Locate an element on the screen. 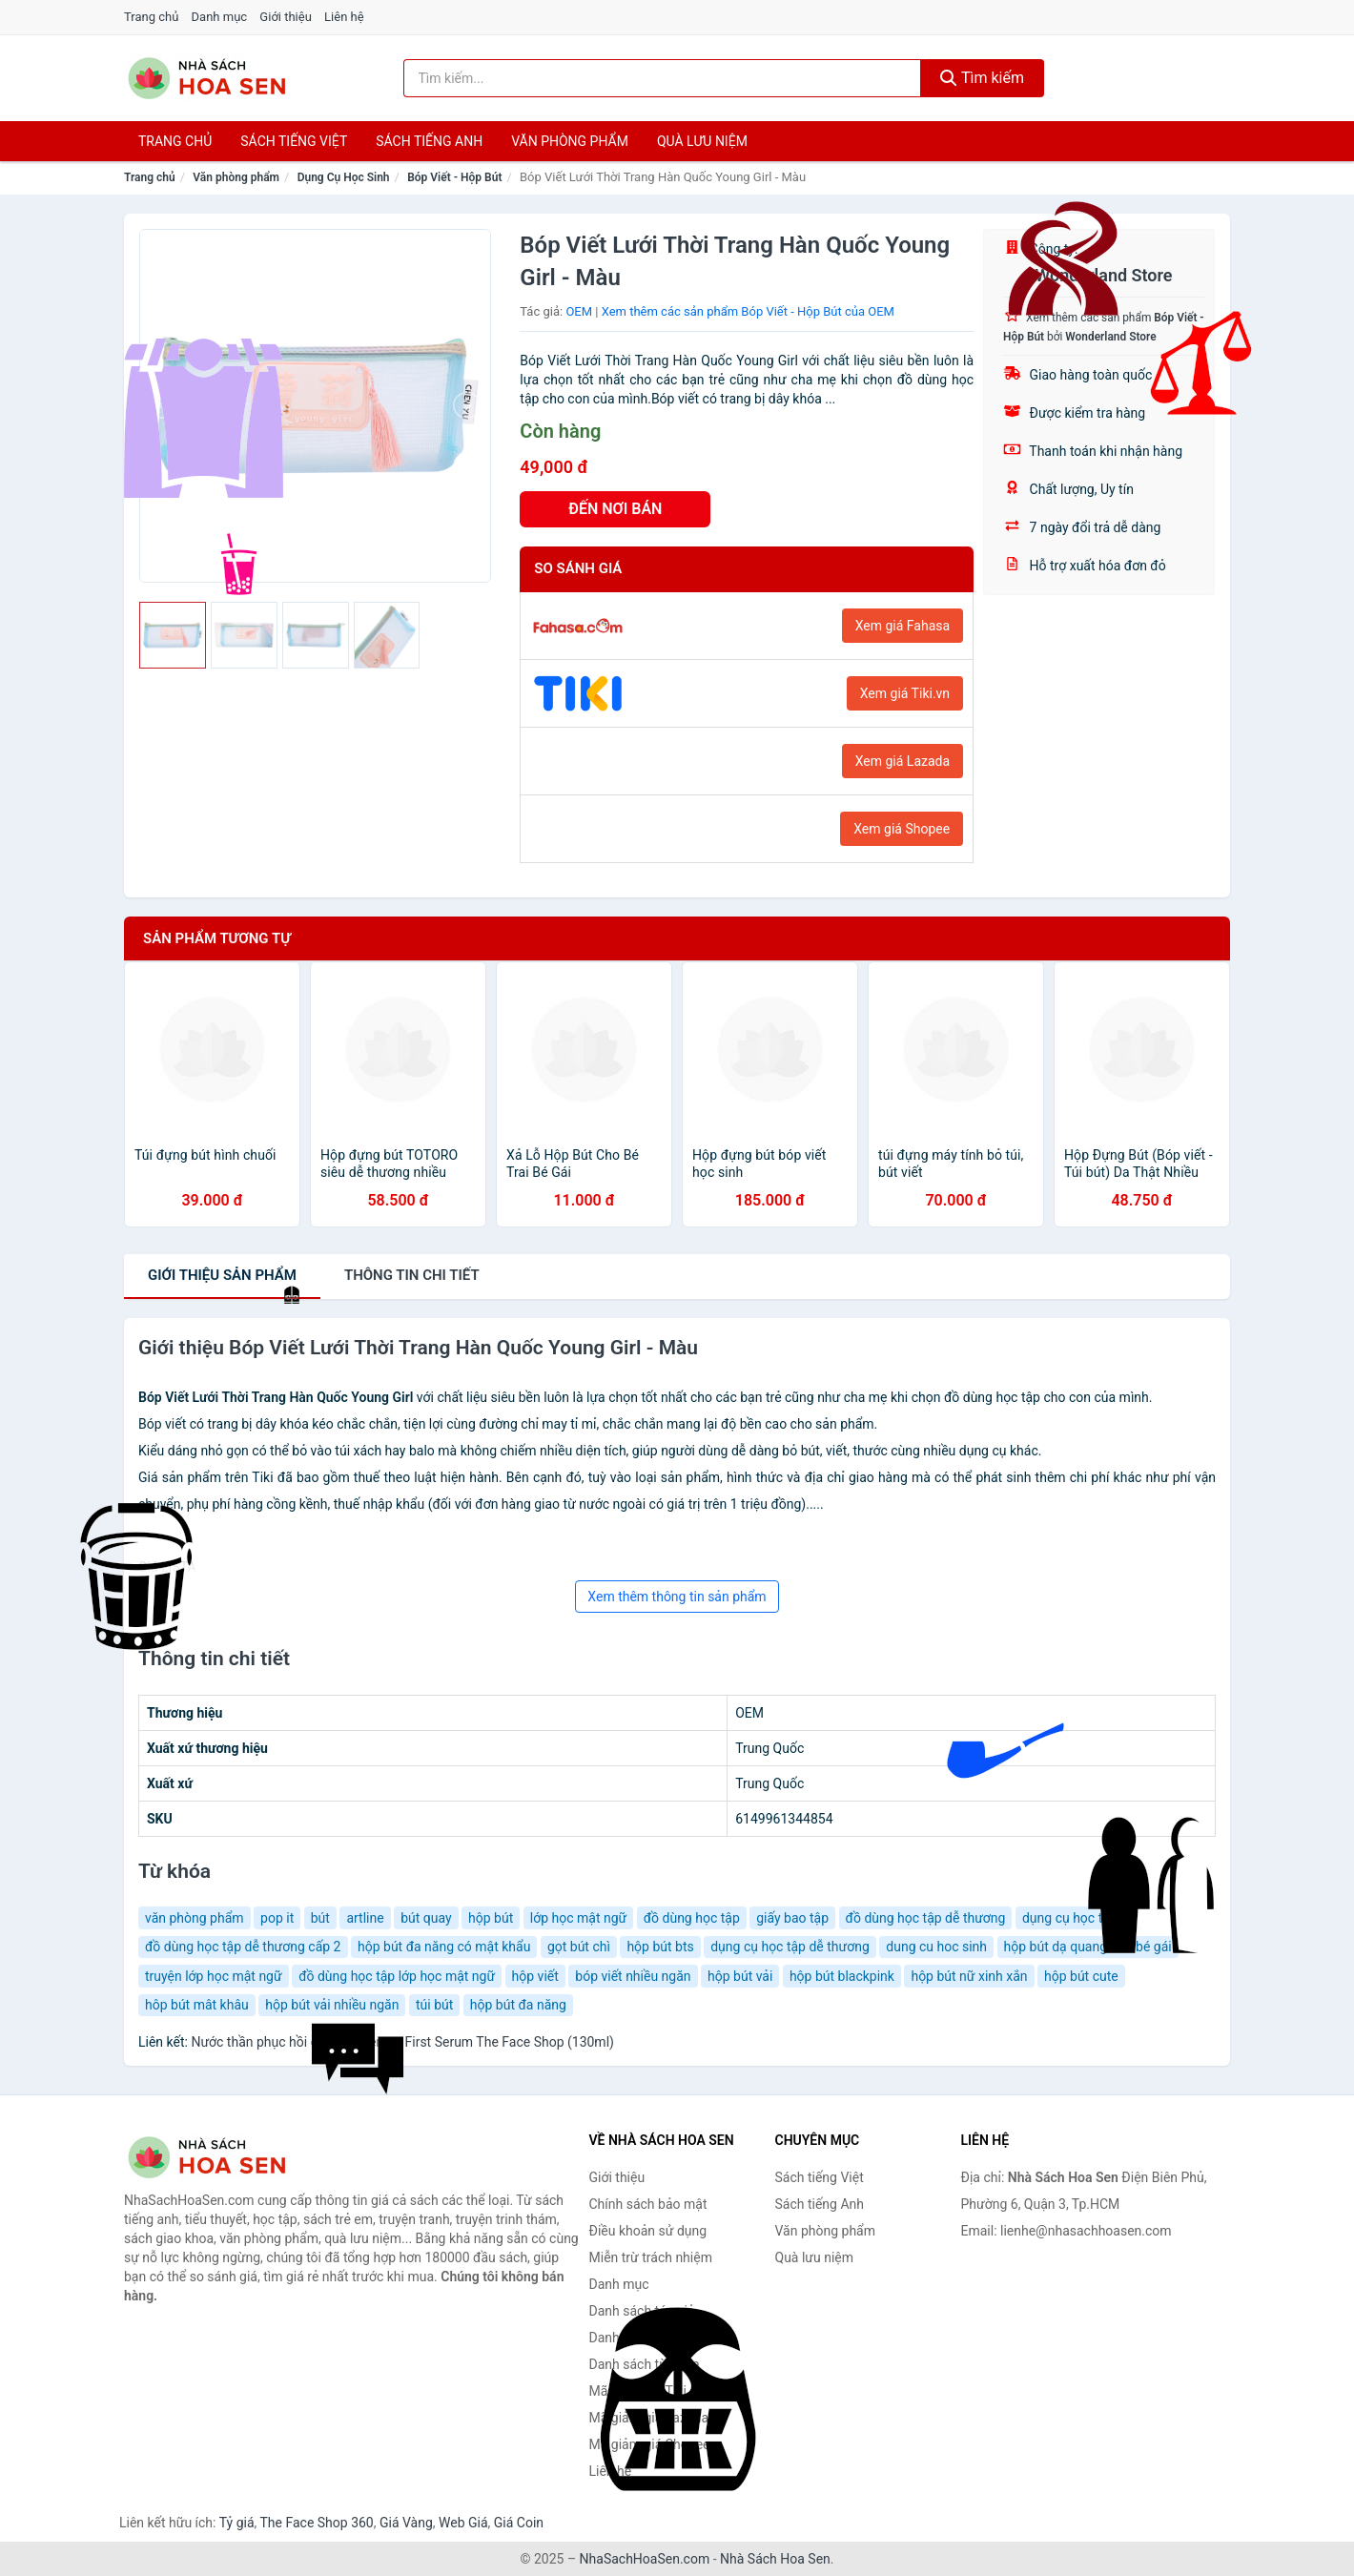 The width and height of the screenshot is (1354, 2576). indicates a smoking-permitted area or zone is located at coordinates (1005, 1750).